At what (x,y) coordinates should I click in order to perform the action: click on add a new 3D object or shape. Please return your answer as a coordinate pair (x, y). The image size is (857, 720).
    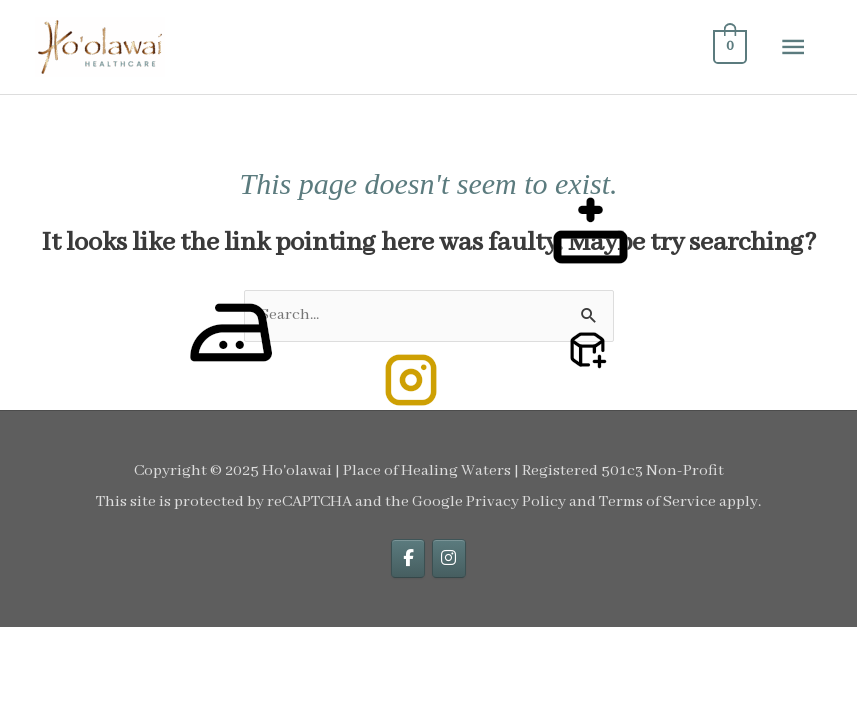
    Looking at the image, I should click on (587, 349).